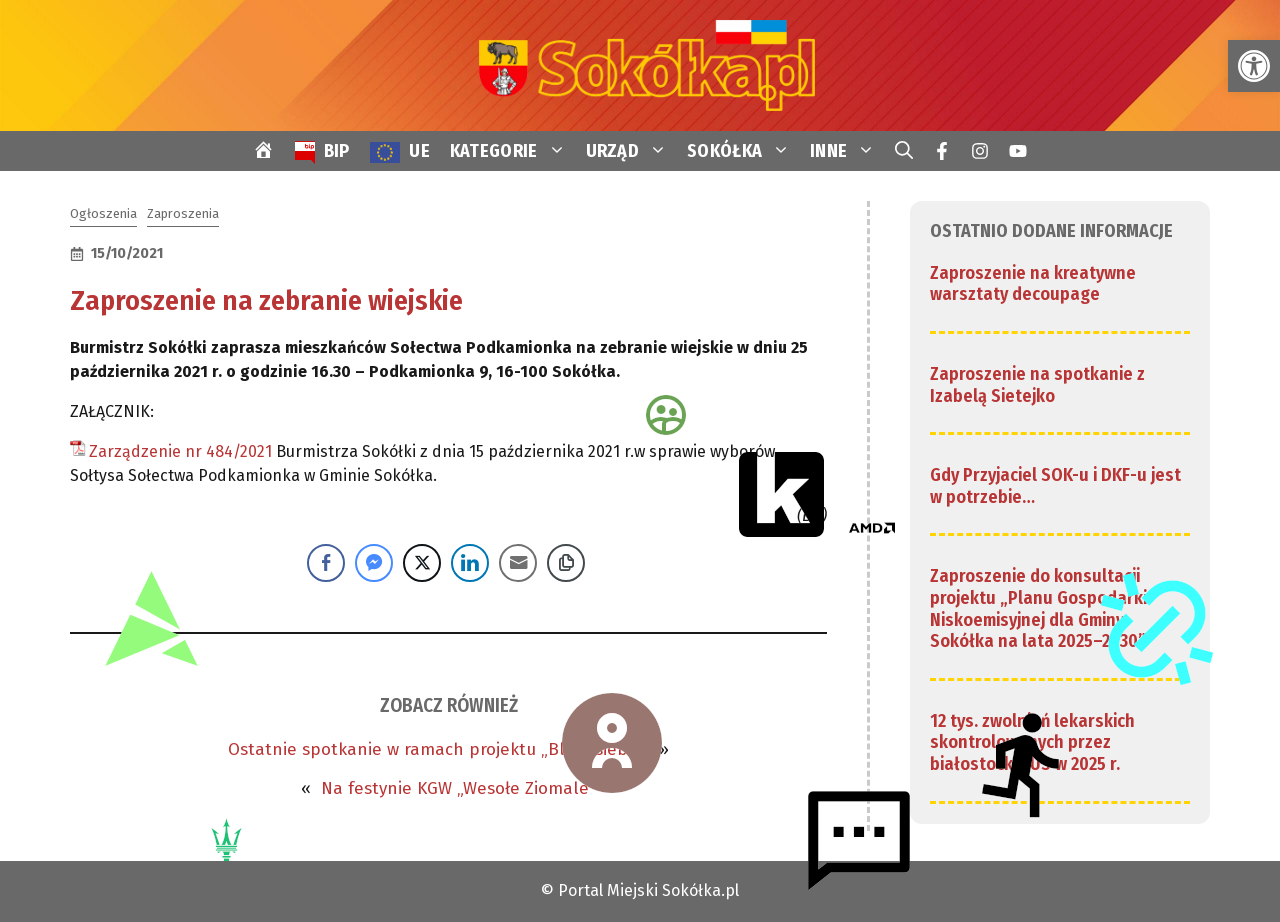 The width and height of the screenshot is (1280, 922). What do you see at coordinates (872, 528) in the screenshot?
I see `AMD brand logo` at bounding box center [872, 528].